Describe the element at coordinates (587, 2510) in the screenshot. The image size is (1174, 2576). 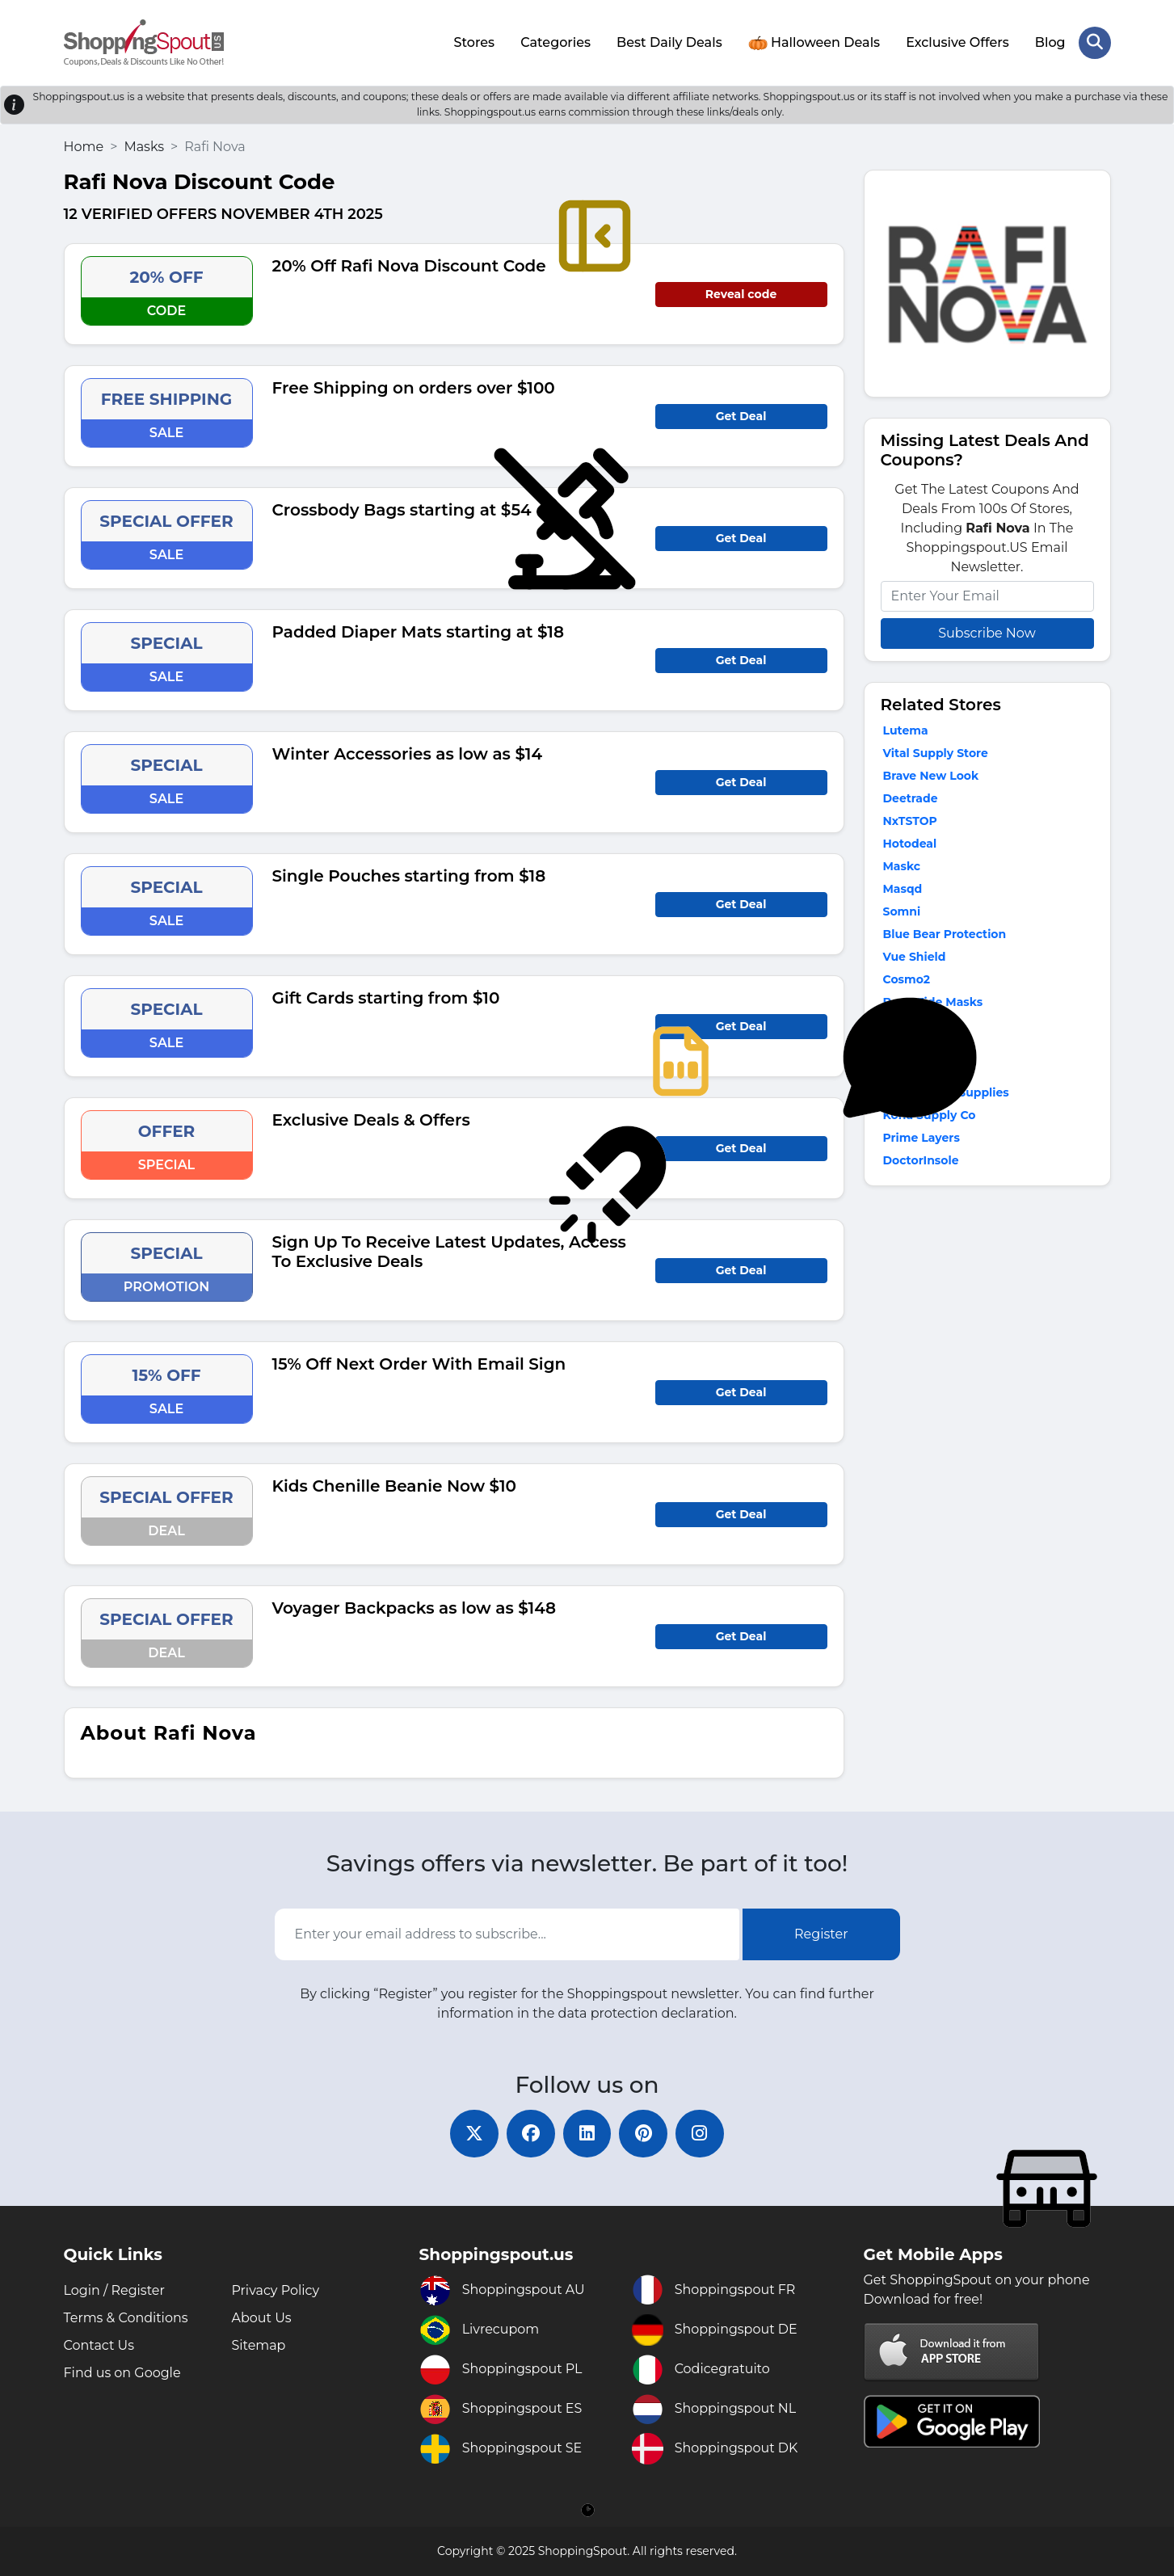
I see `indicates the current time or timestamp` at that location.